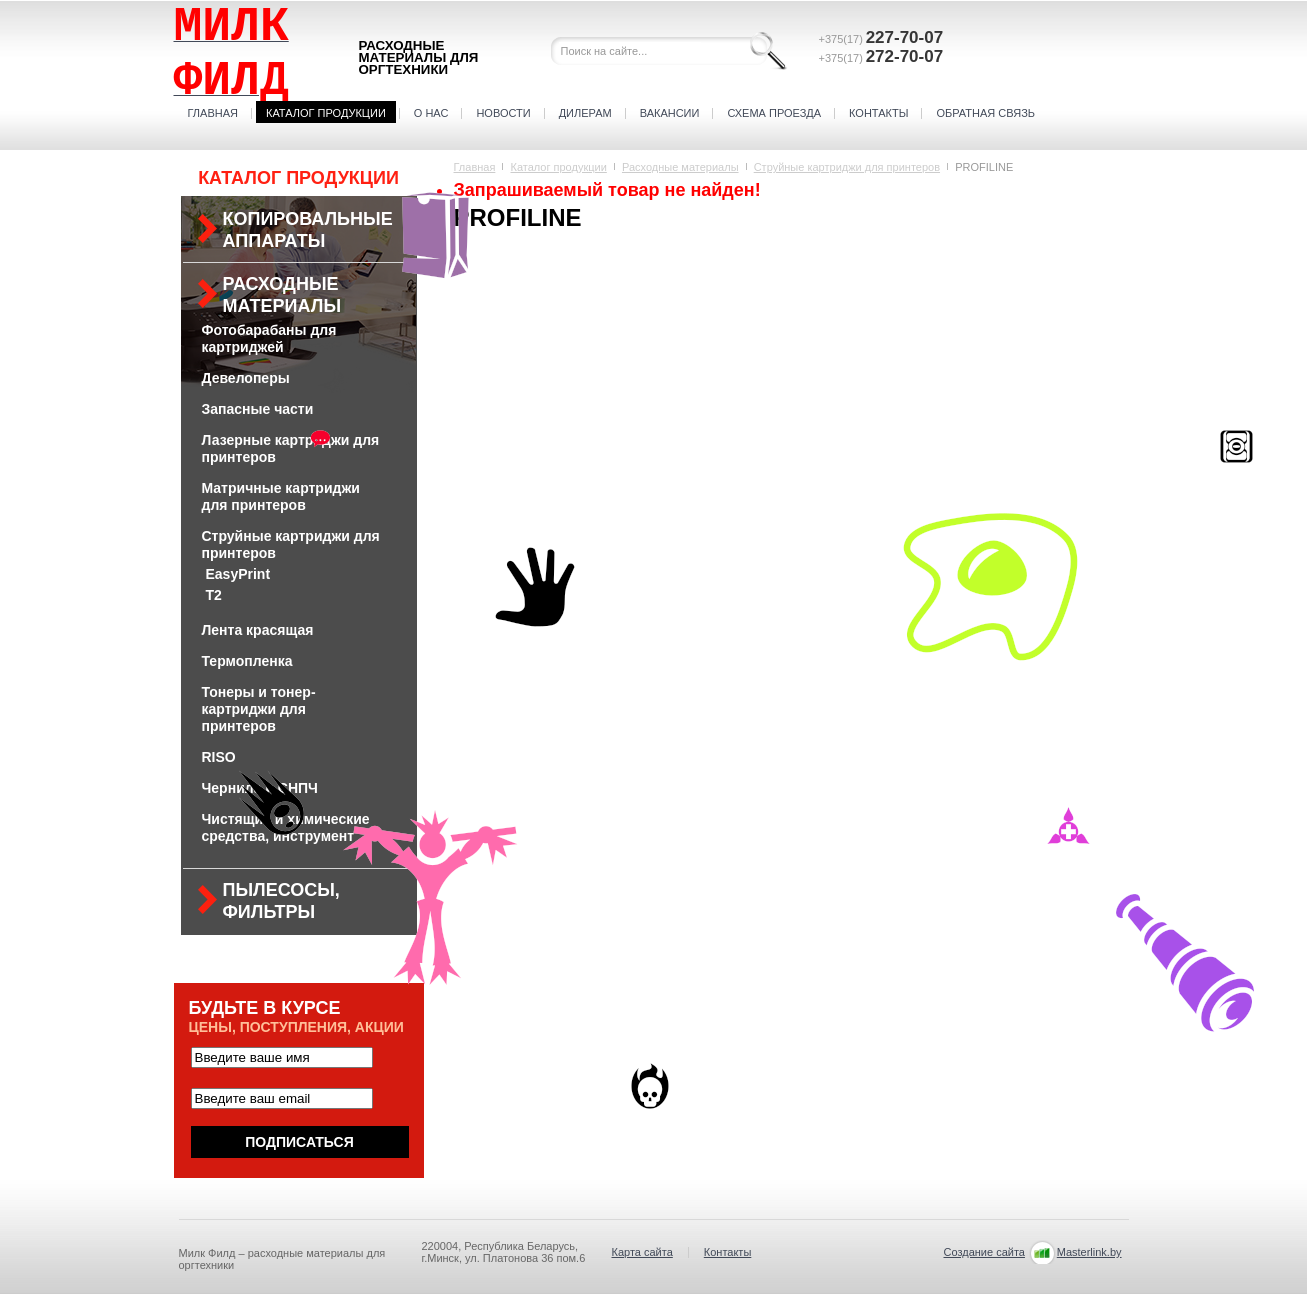  What do you see at coordinates (320, 438) in the screenshot?
I see `compose a new message or chat` at bounding box center [320, 438].